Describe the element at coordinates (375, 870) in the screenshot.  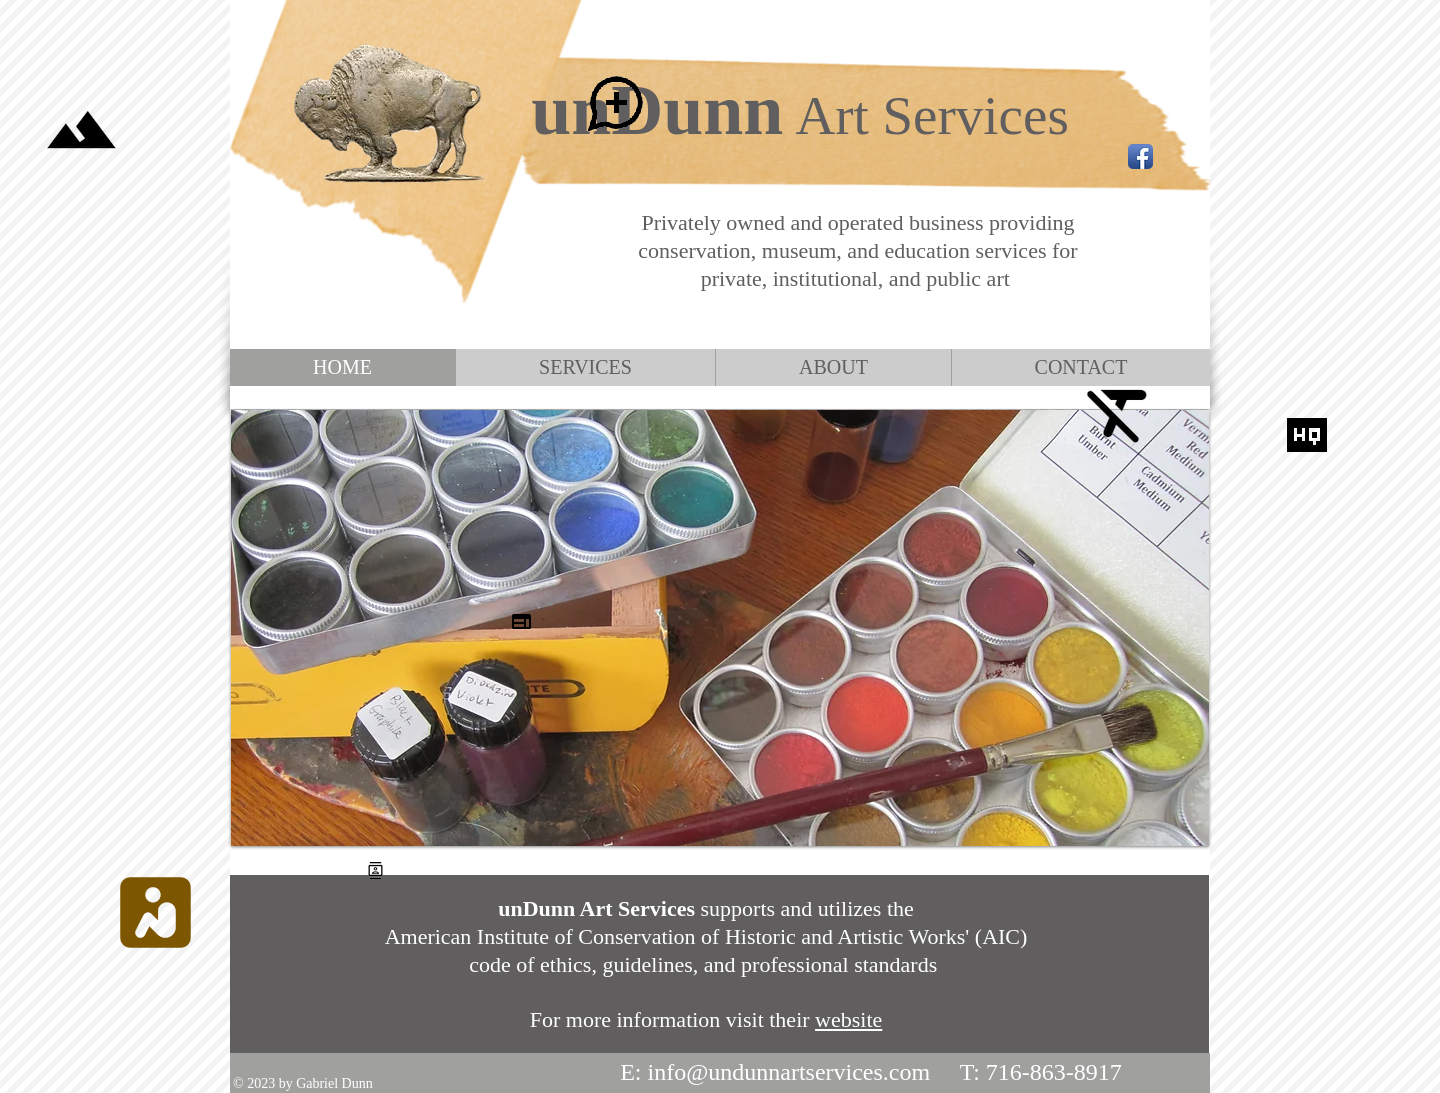
I see `view your contacts list` at that location.